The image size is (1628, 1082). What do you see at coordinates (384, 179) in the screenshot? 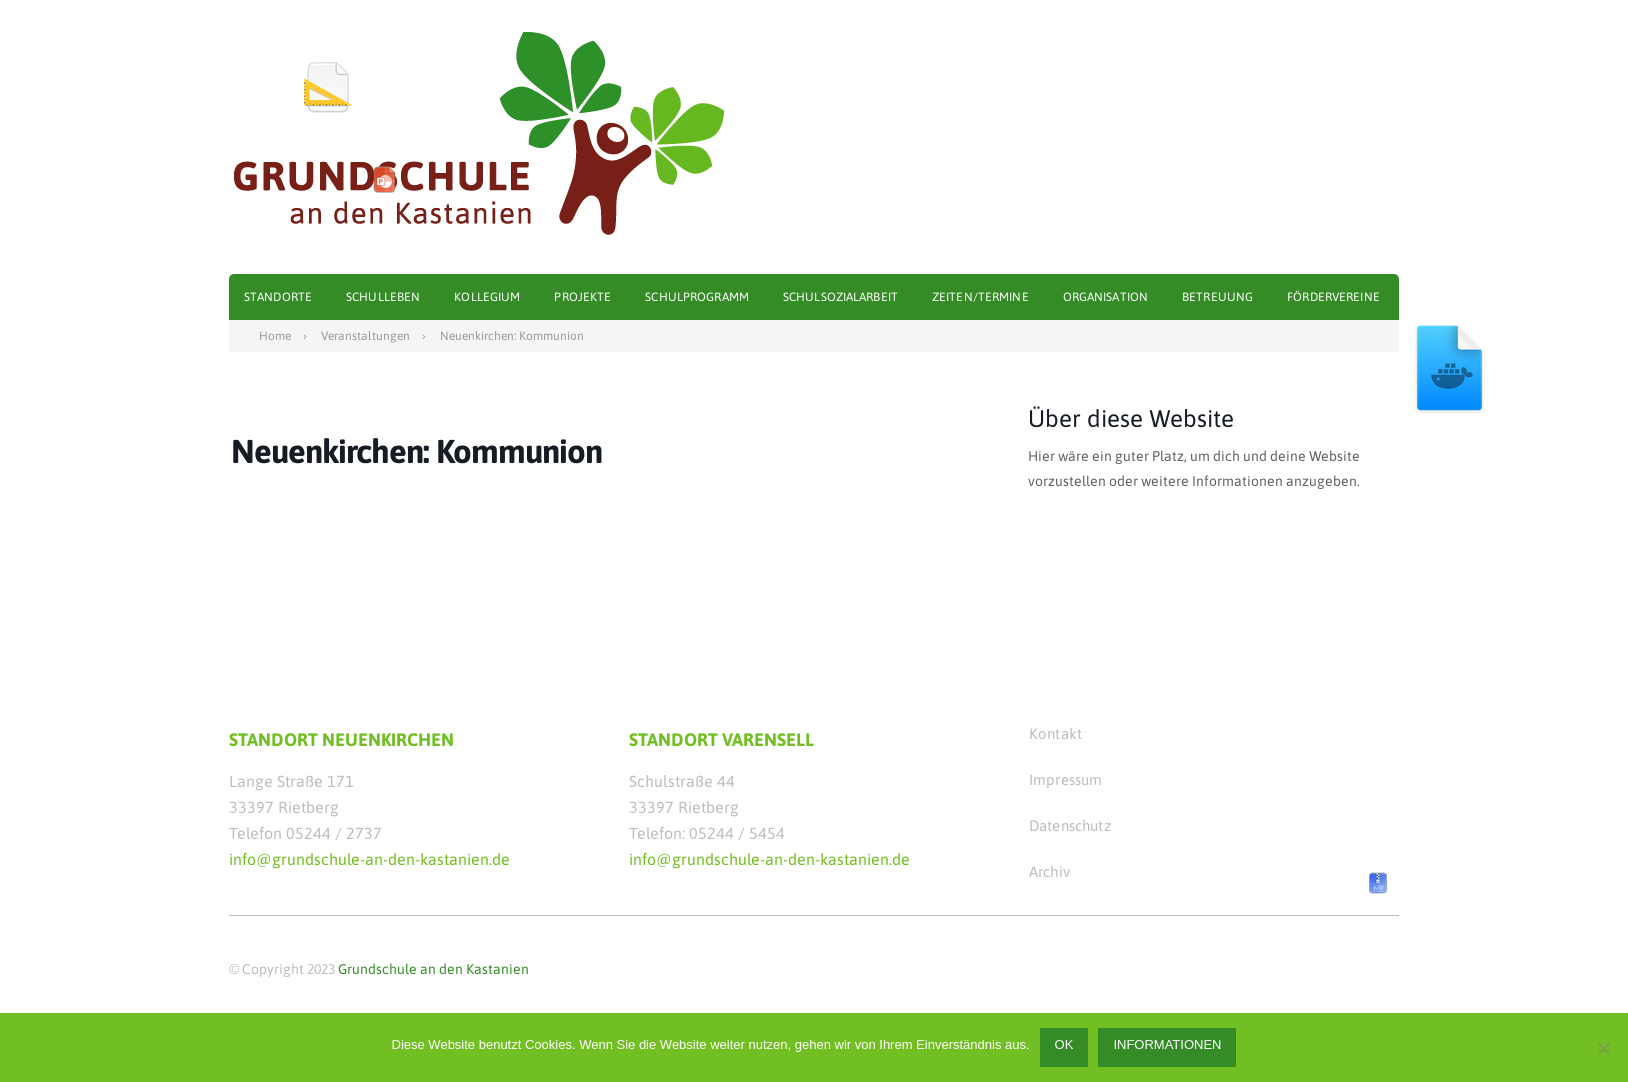
I see `open a PowerPoint presentation file` at bounding box center [384, 179].